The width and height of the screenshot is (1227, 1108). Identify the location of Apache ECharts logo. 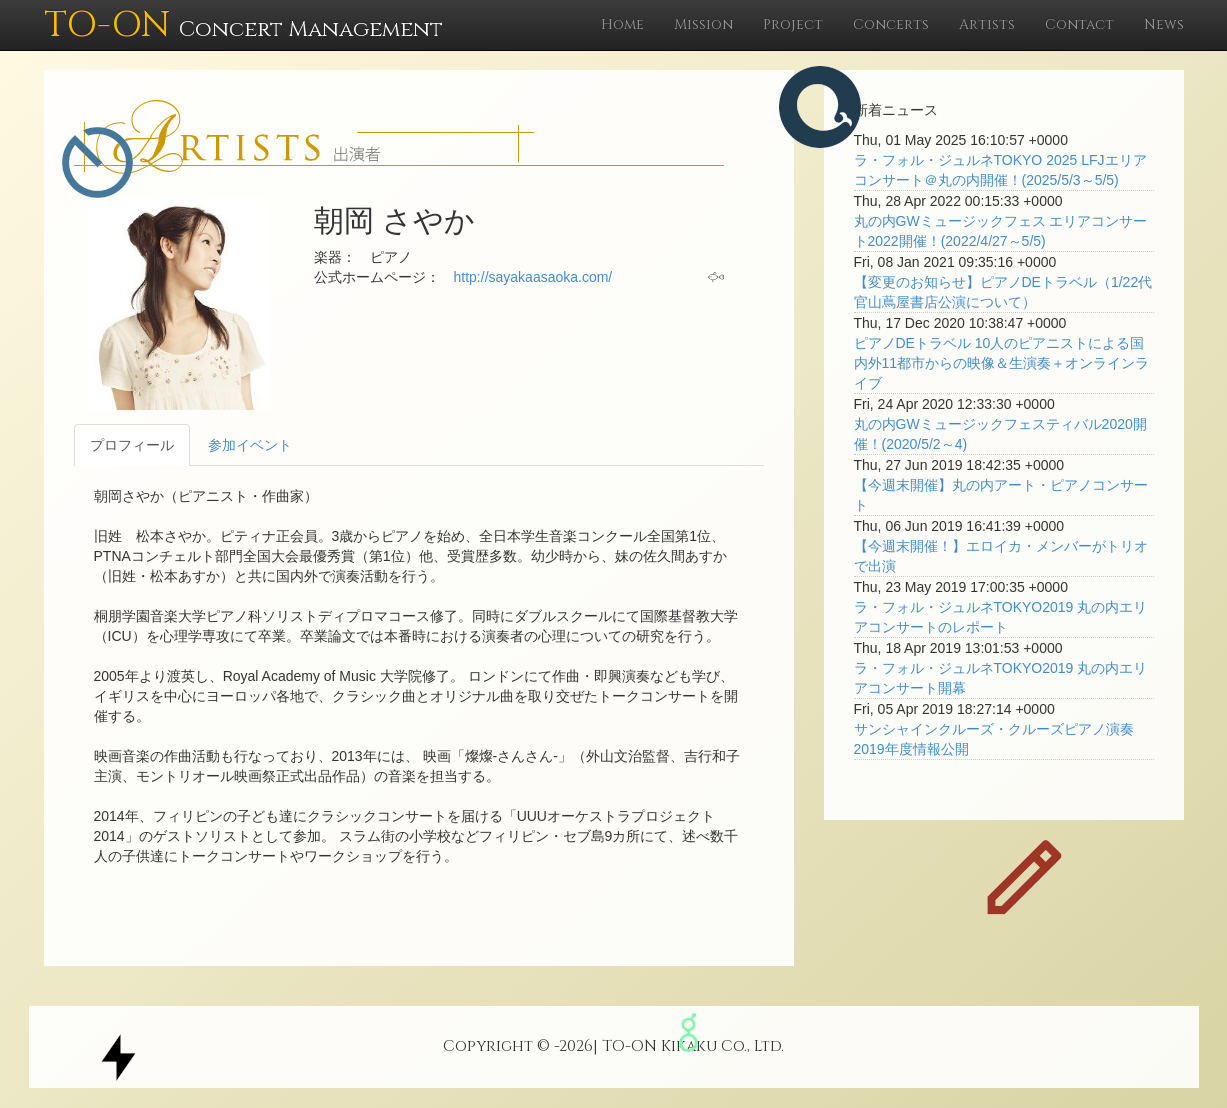
(820, 107).